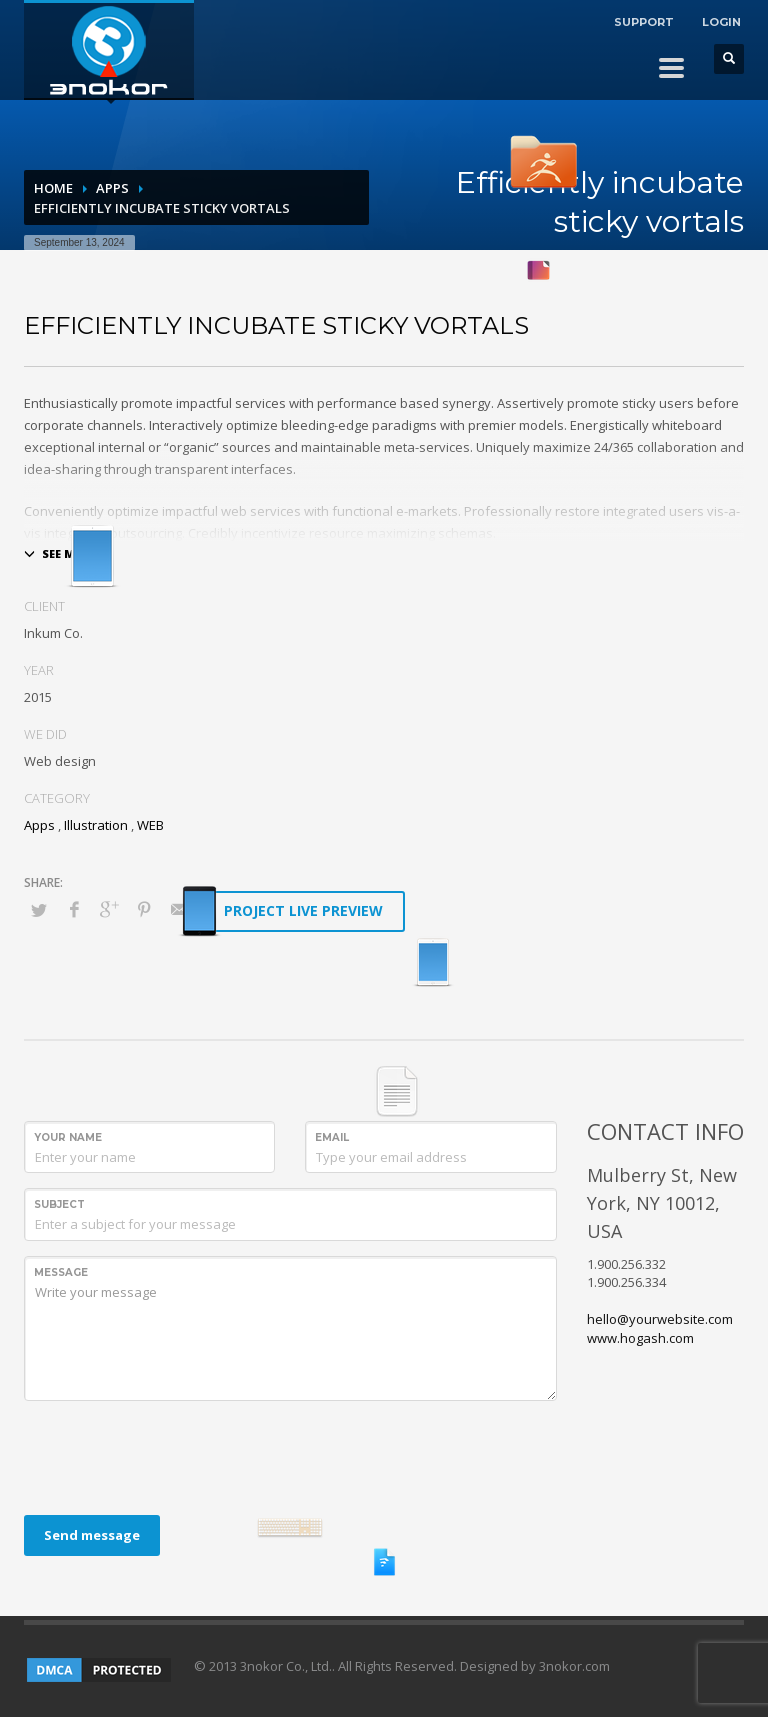 The image size is (768, 1717). Describe the element at coordinates (92, 556) in the screenshot. I see `iPad device icon for system identification` at that location.